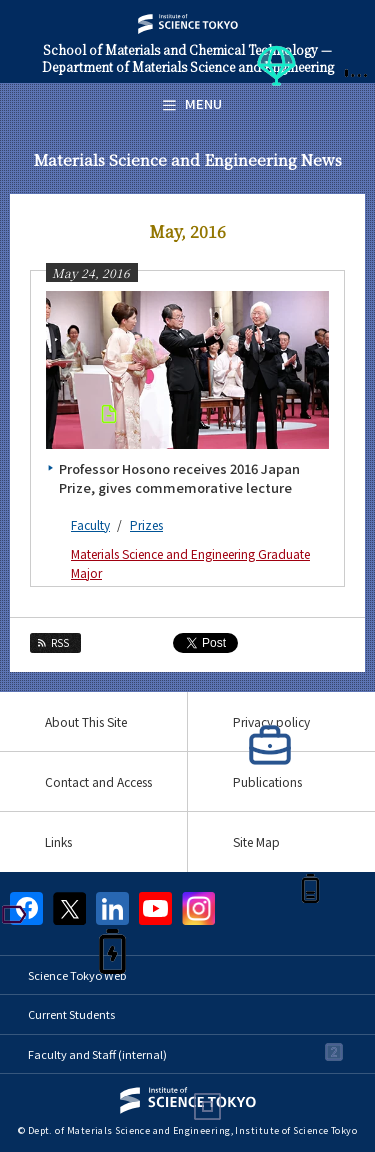 The width and height of the screenshot is (375, 1152). Describe the element at coordinates (310, 888) in the screenshot. I see `indicates medium battery level` at that location.